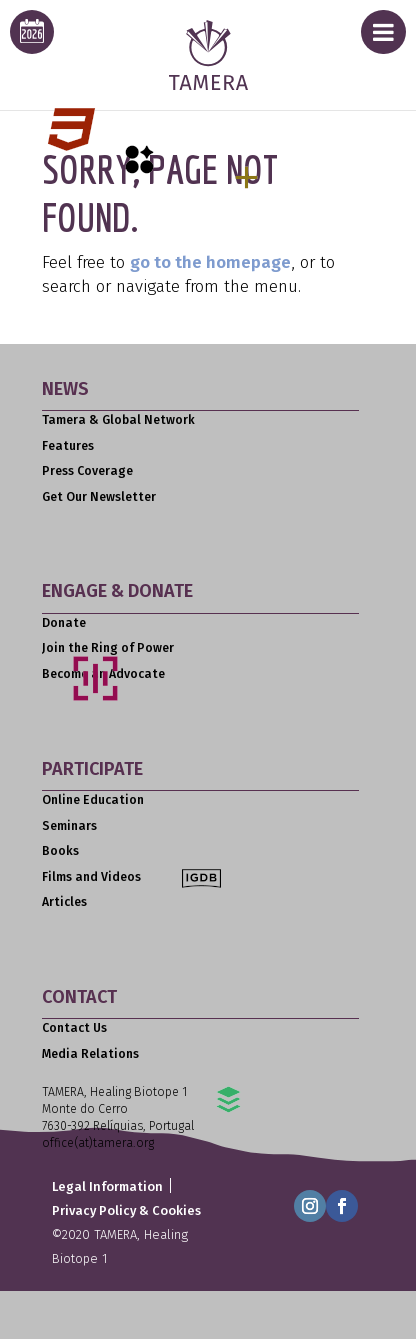  Describe the element at coordinates (139, 159) in the screenshot. I see `access AI-powered applications` at that location.